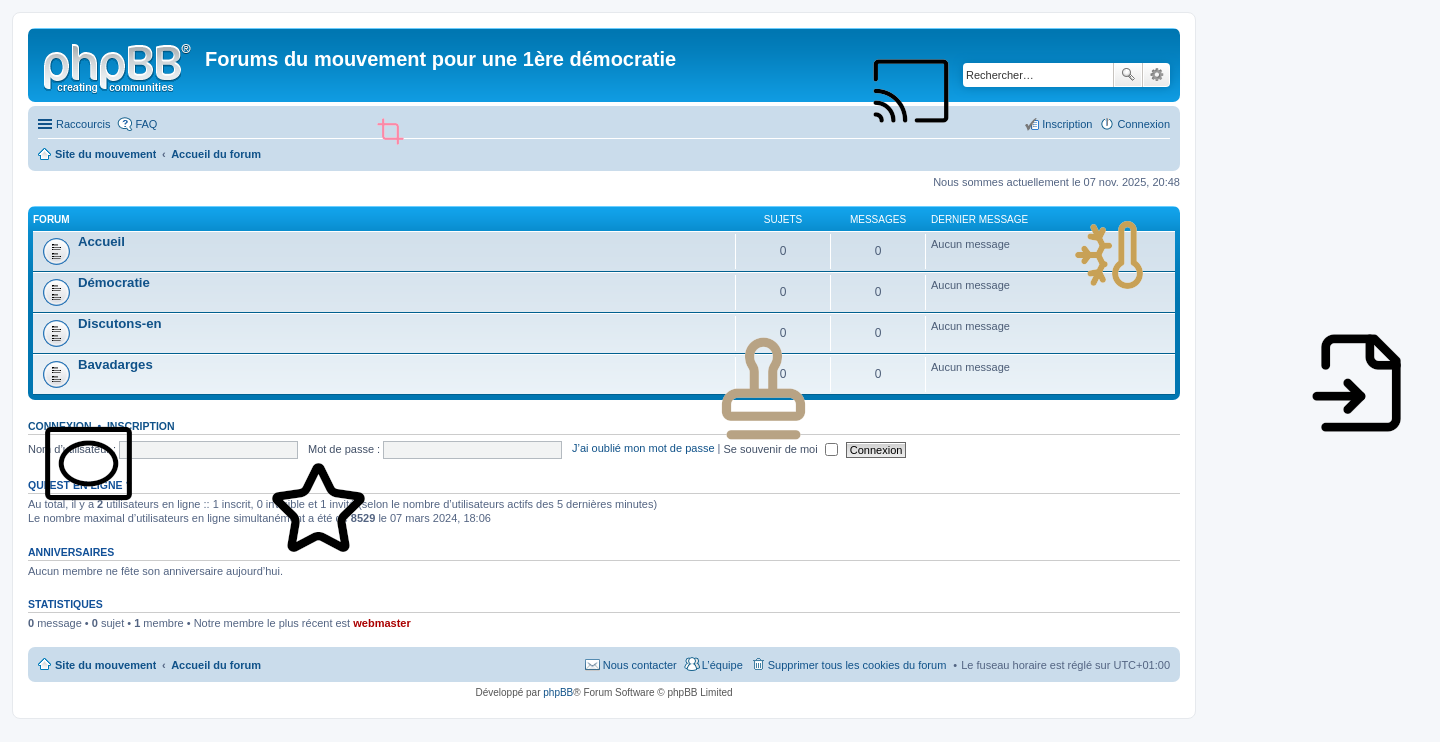  I want to click on cast your screen to another device, so click(911, 91).